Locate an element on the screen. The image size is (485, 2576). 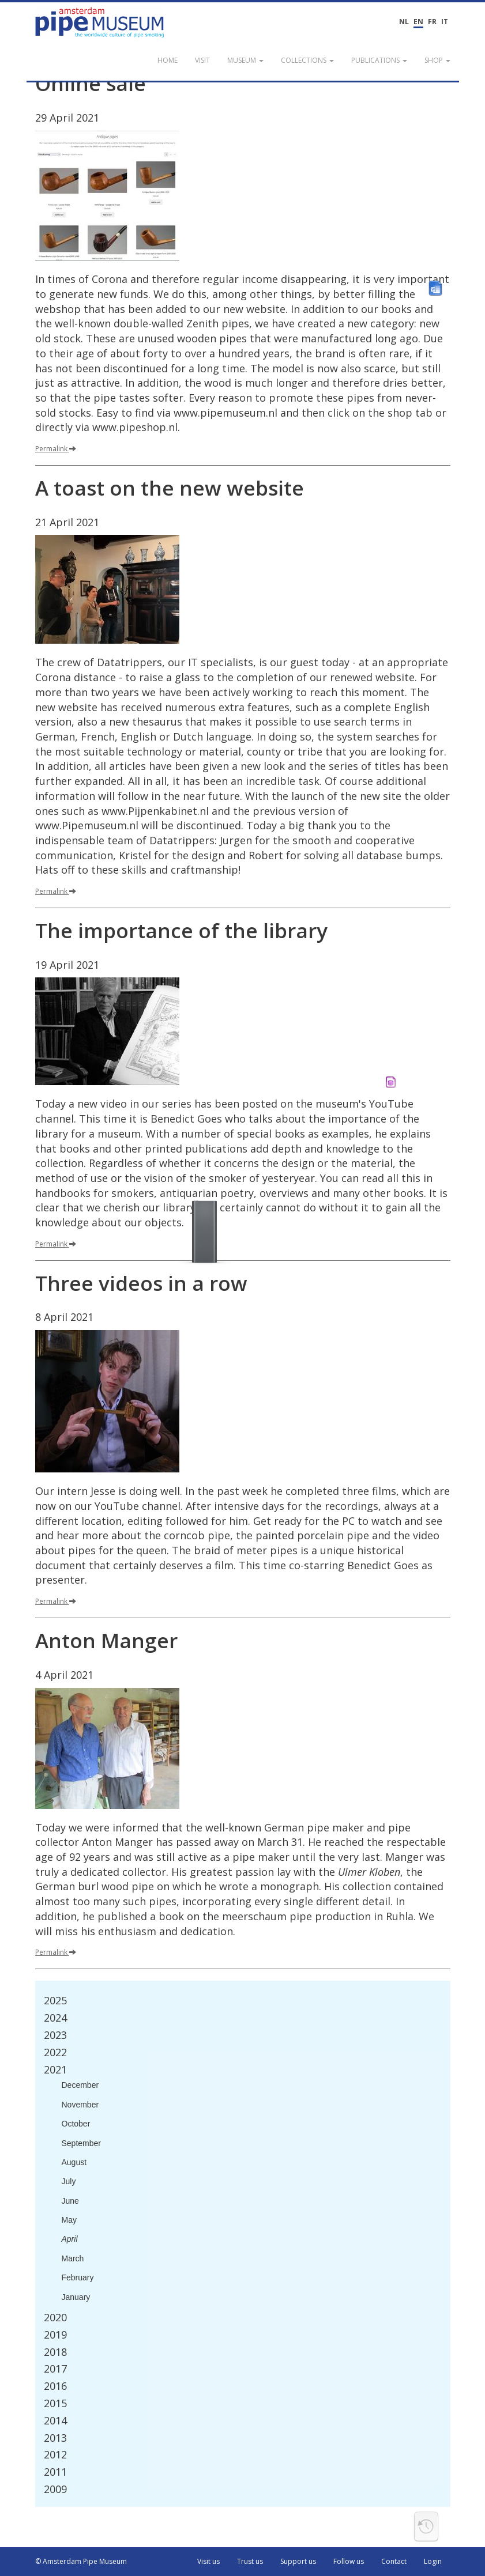
open a Microsoft Word document is located at coordinates (435, 288).